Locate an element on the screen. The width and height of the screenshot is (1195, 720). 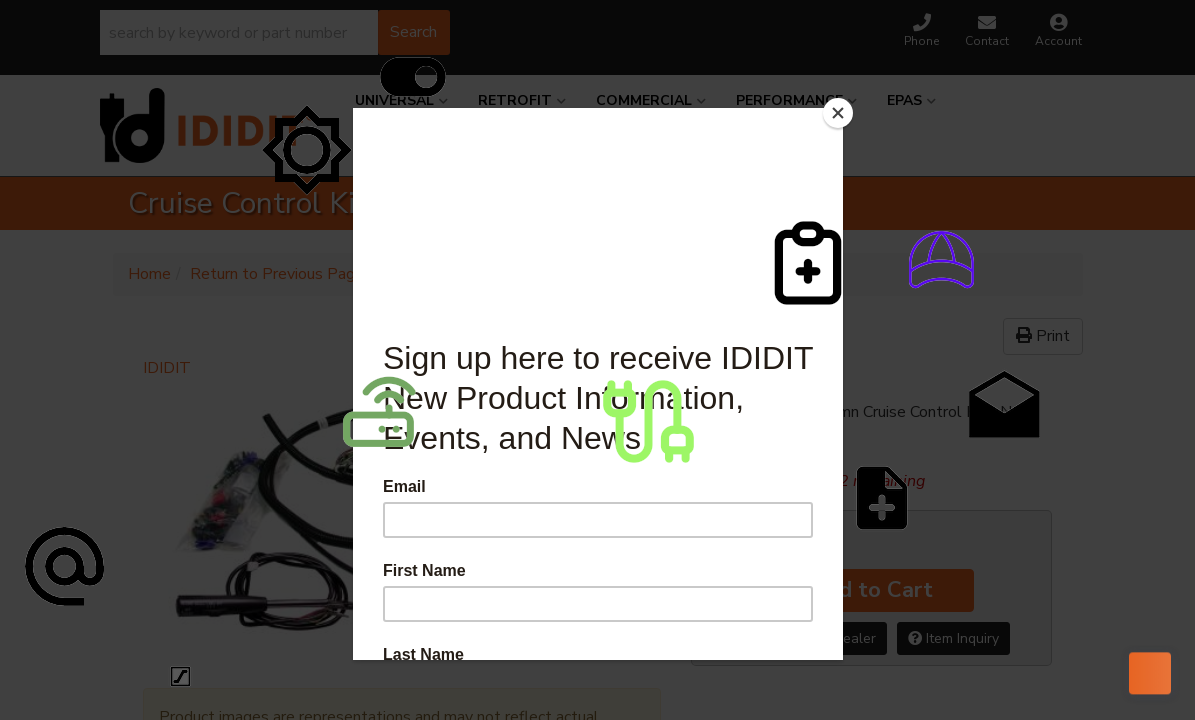
connect or manage cable connections is located at coordinates (648, 421).